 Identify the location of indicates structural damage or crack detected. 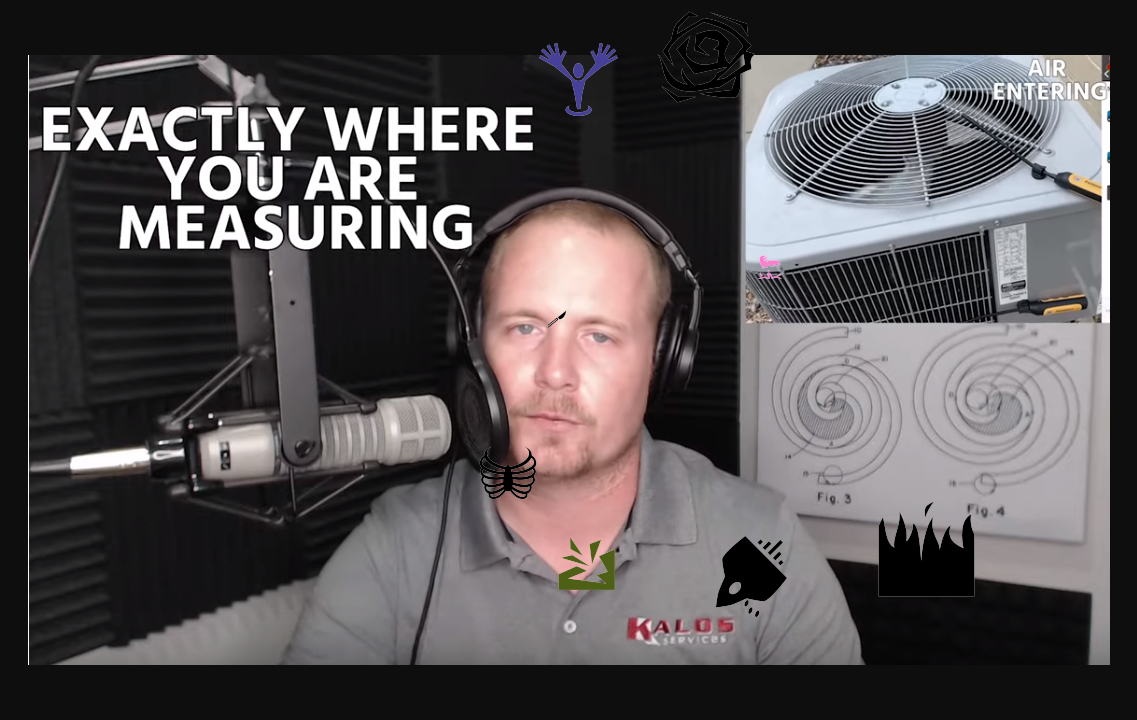
(586, 561).